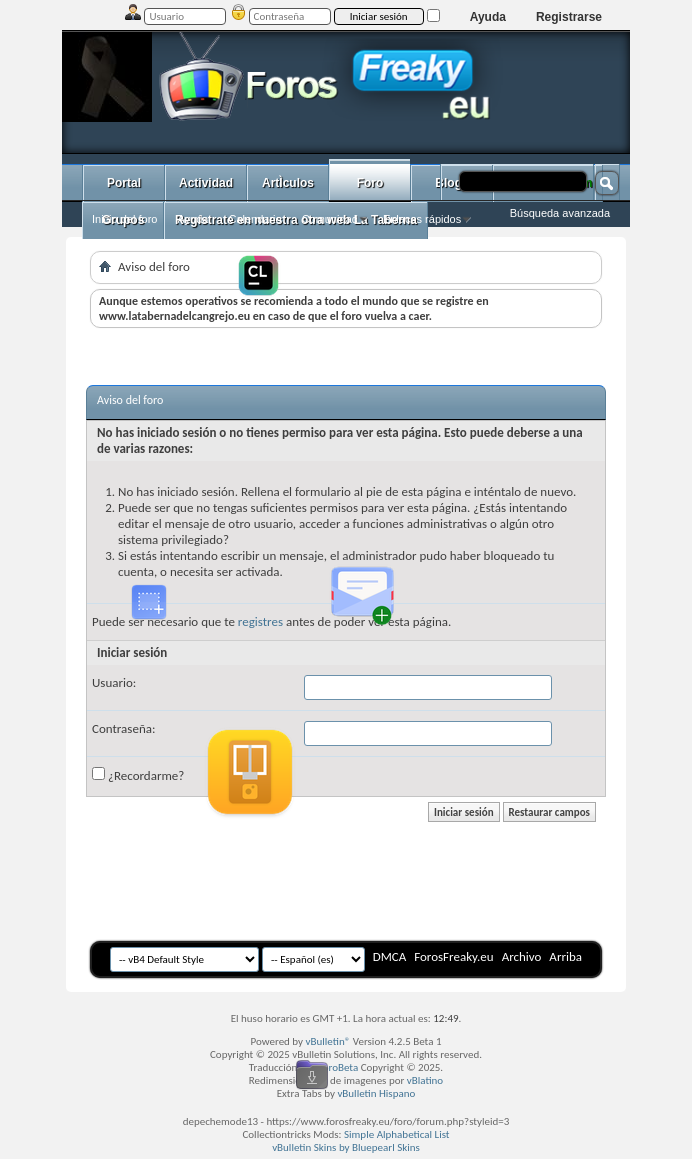  What do you see at coordinates (362, 591) in the screenshot?
I see `compose a new email message` at bounding box center [362, 591].